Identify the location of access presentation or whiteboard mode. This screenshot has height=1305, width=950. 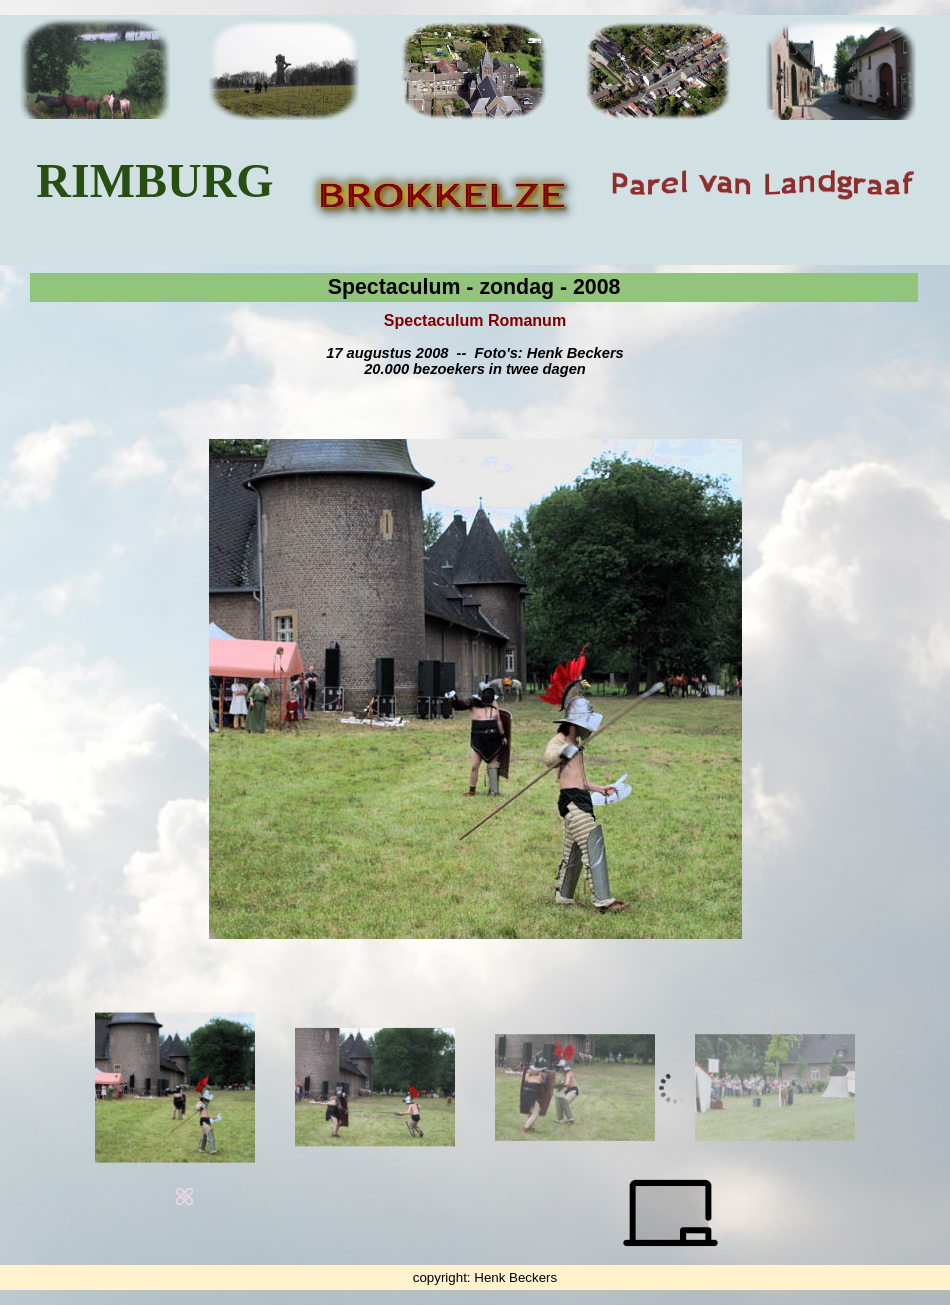
(670, 1214).